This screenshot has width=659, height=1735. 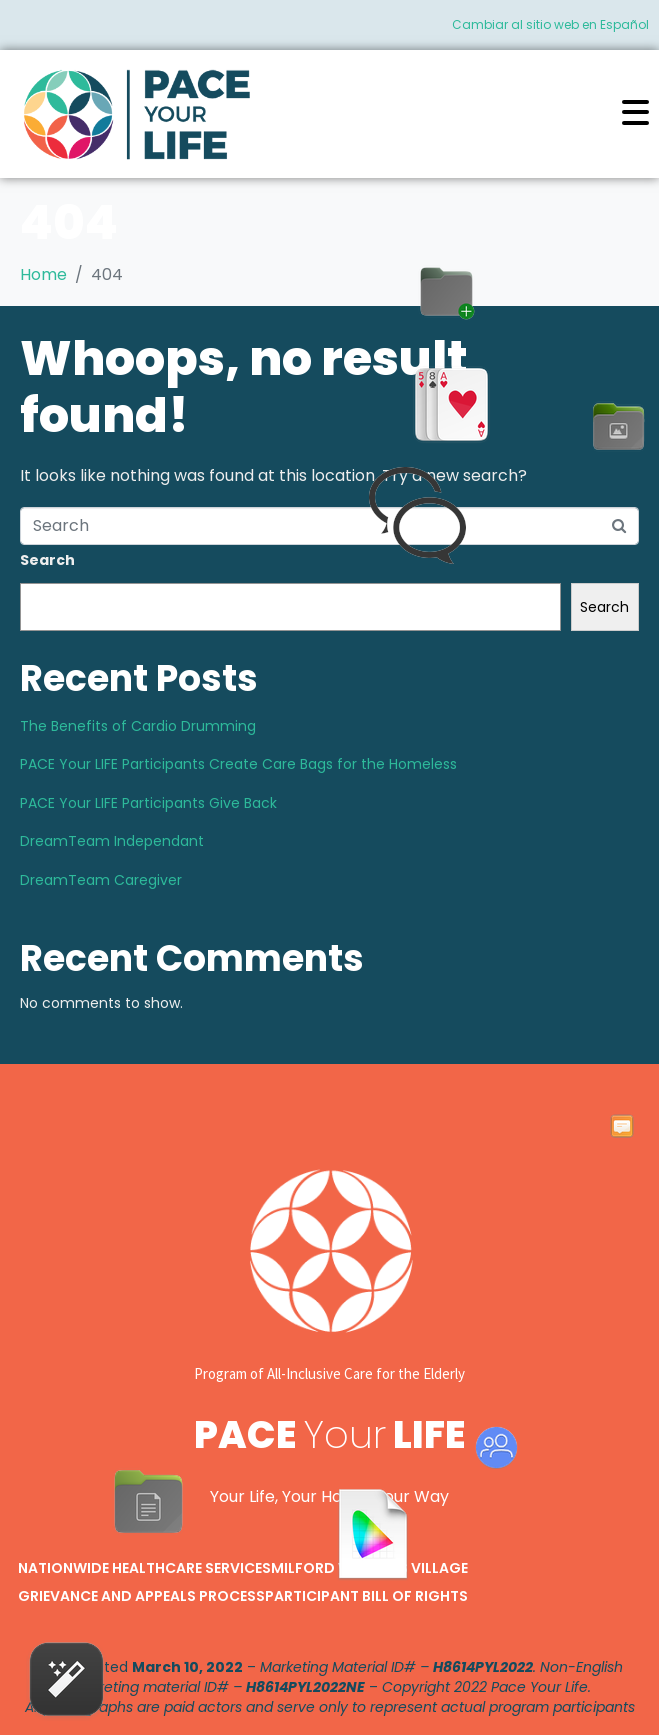 What do you see at coordinates (66, 1680) in the screenshot?
I see `access visual effects and animation settings` at bounding box center [66, 1680].